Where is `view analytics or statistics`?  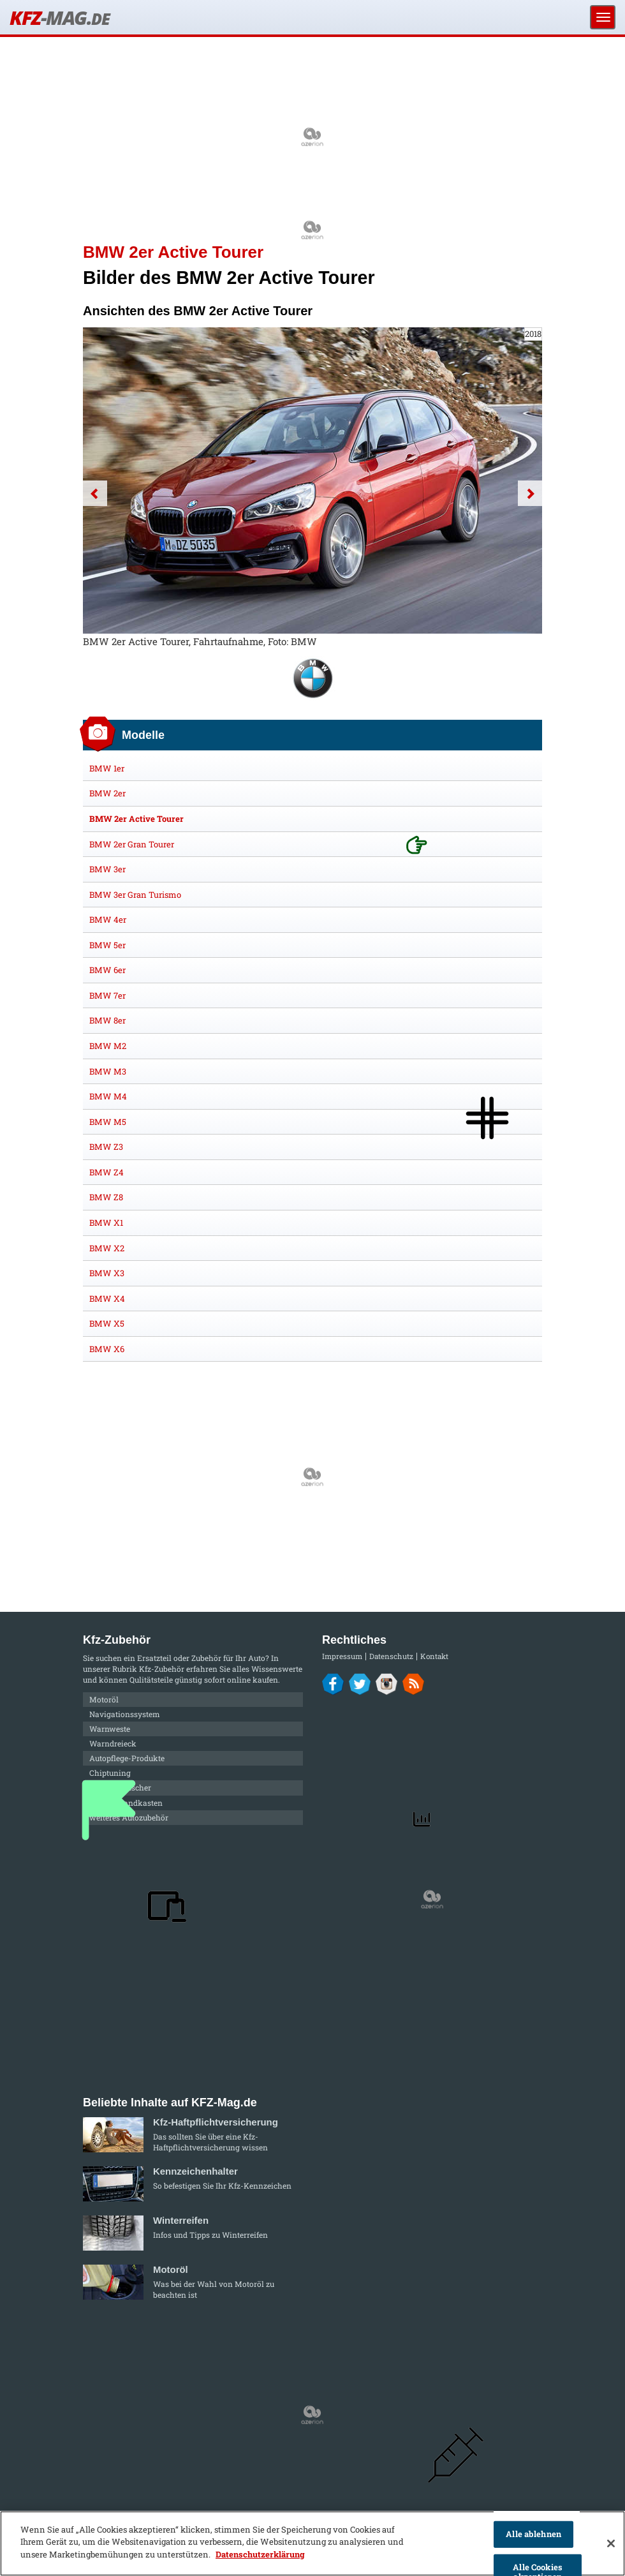
view analytics or statistics is located at coordinates (422, 1819).